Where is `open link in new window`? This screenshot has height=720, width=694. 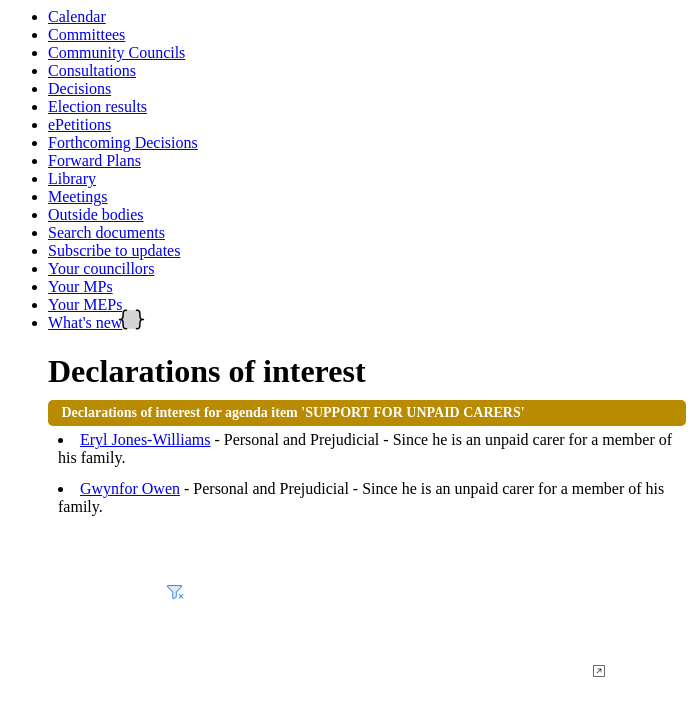
open link in new window is located at coordinates (599, 671).